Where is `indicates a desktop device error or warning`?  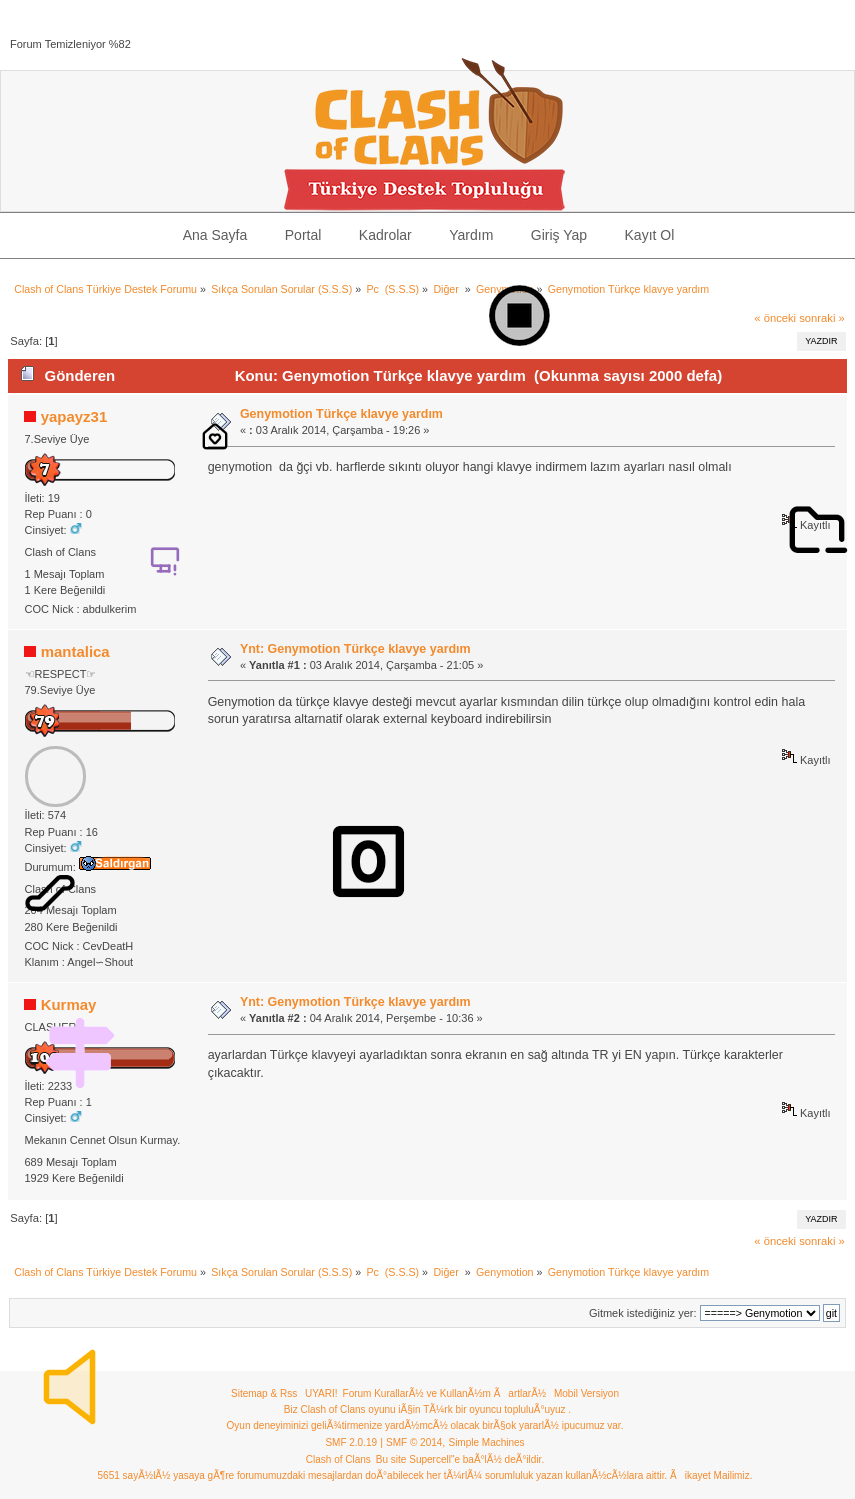 indicates a desktop device error or warning is located at coordinates (165, 560).